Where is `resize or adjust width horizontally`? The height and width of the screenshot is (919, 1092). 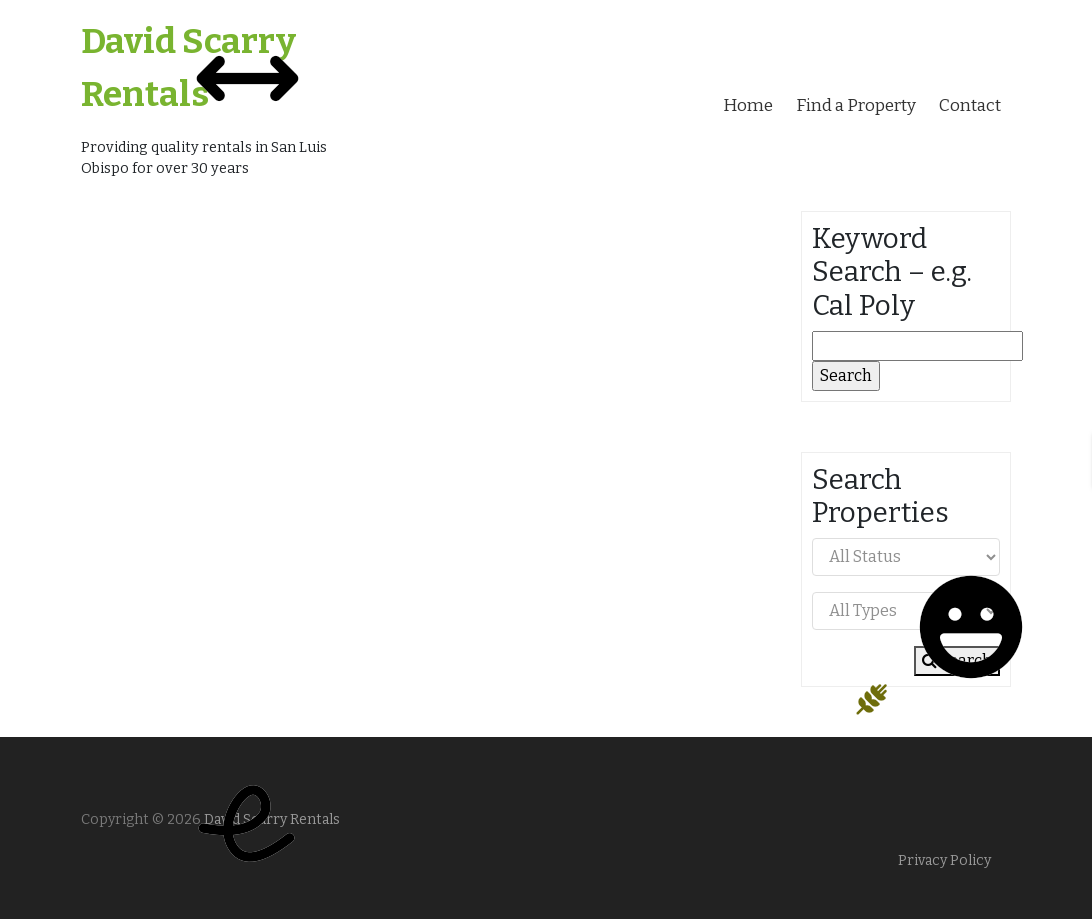
resize or adjust width horizontally is located at coordinates (247, 78).